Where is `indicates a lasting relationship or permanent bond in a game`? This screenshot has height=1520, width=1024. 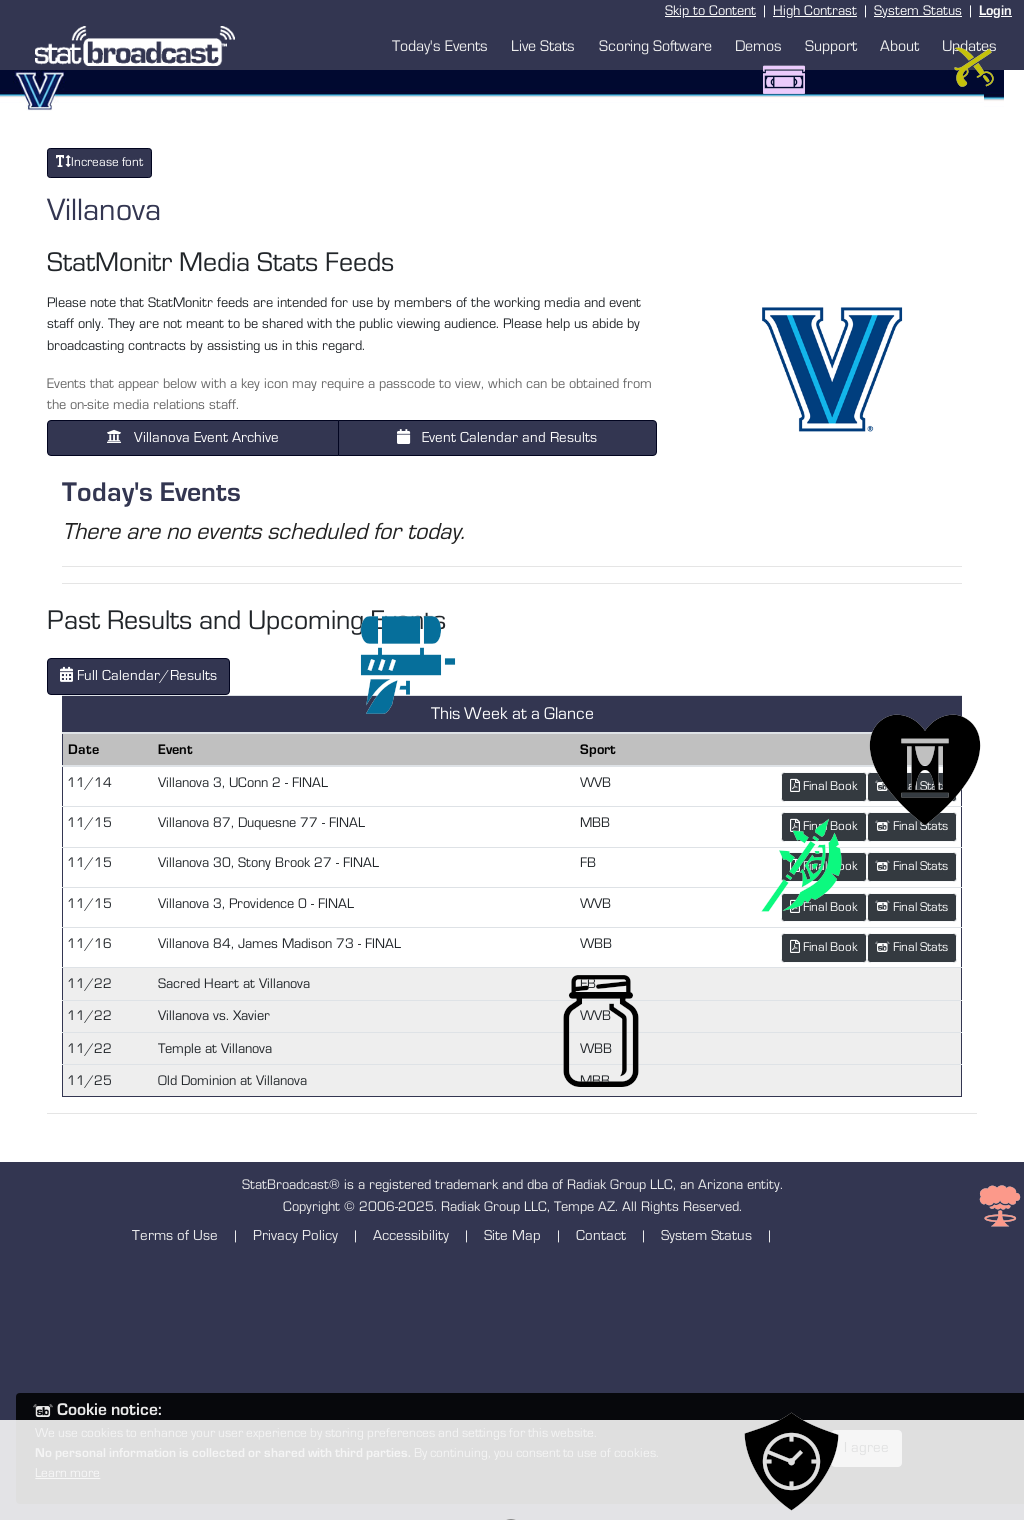
indicates a lasting relationship or permanent bond in a game is located at coordinates (925, 770).